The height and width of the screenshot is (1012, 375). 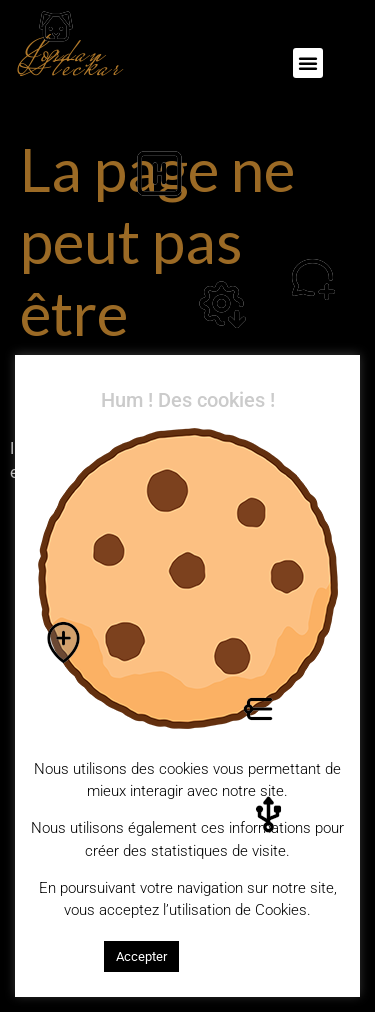 What do you see at coordinates (268, 814) in the screenshot?
I see `connect a USB device` at bounding box center [268, 814].